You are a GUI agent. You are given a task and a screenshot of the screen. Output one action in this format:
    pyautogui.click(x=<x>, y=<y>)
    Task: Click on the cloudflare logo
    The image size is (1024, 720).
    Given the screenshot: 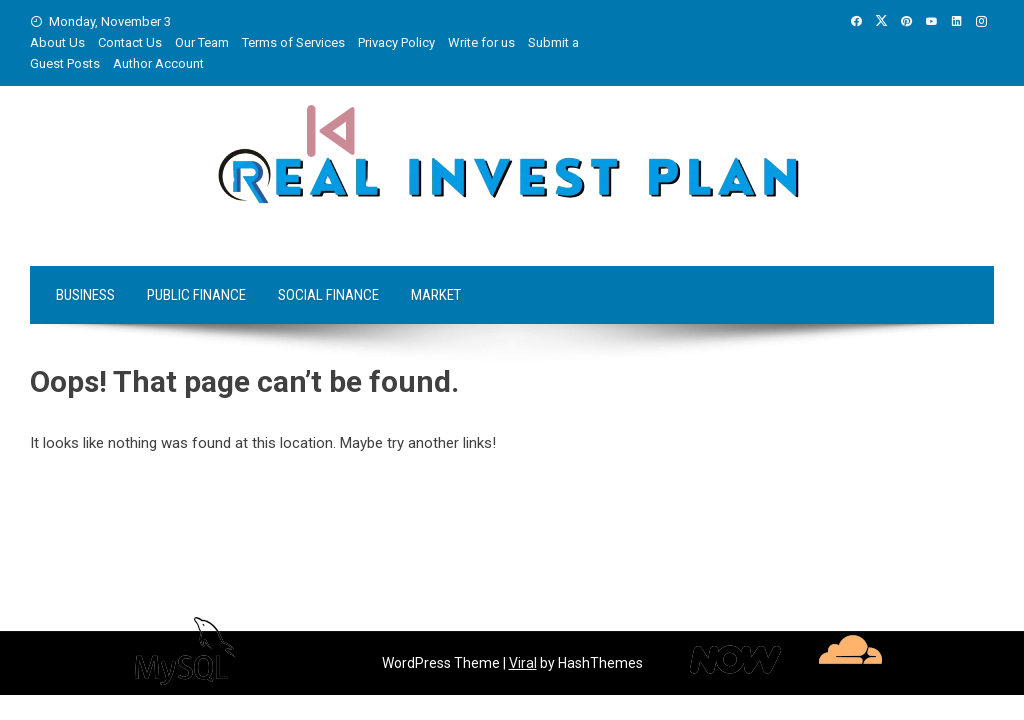 What is the action you would take?
    pyautogui.click(x=850, y=649)
    